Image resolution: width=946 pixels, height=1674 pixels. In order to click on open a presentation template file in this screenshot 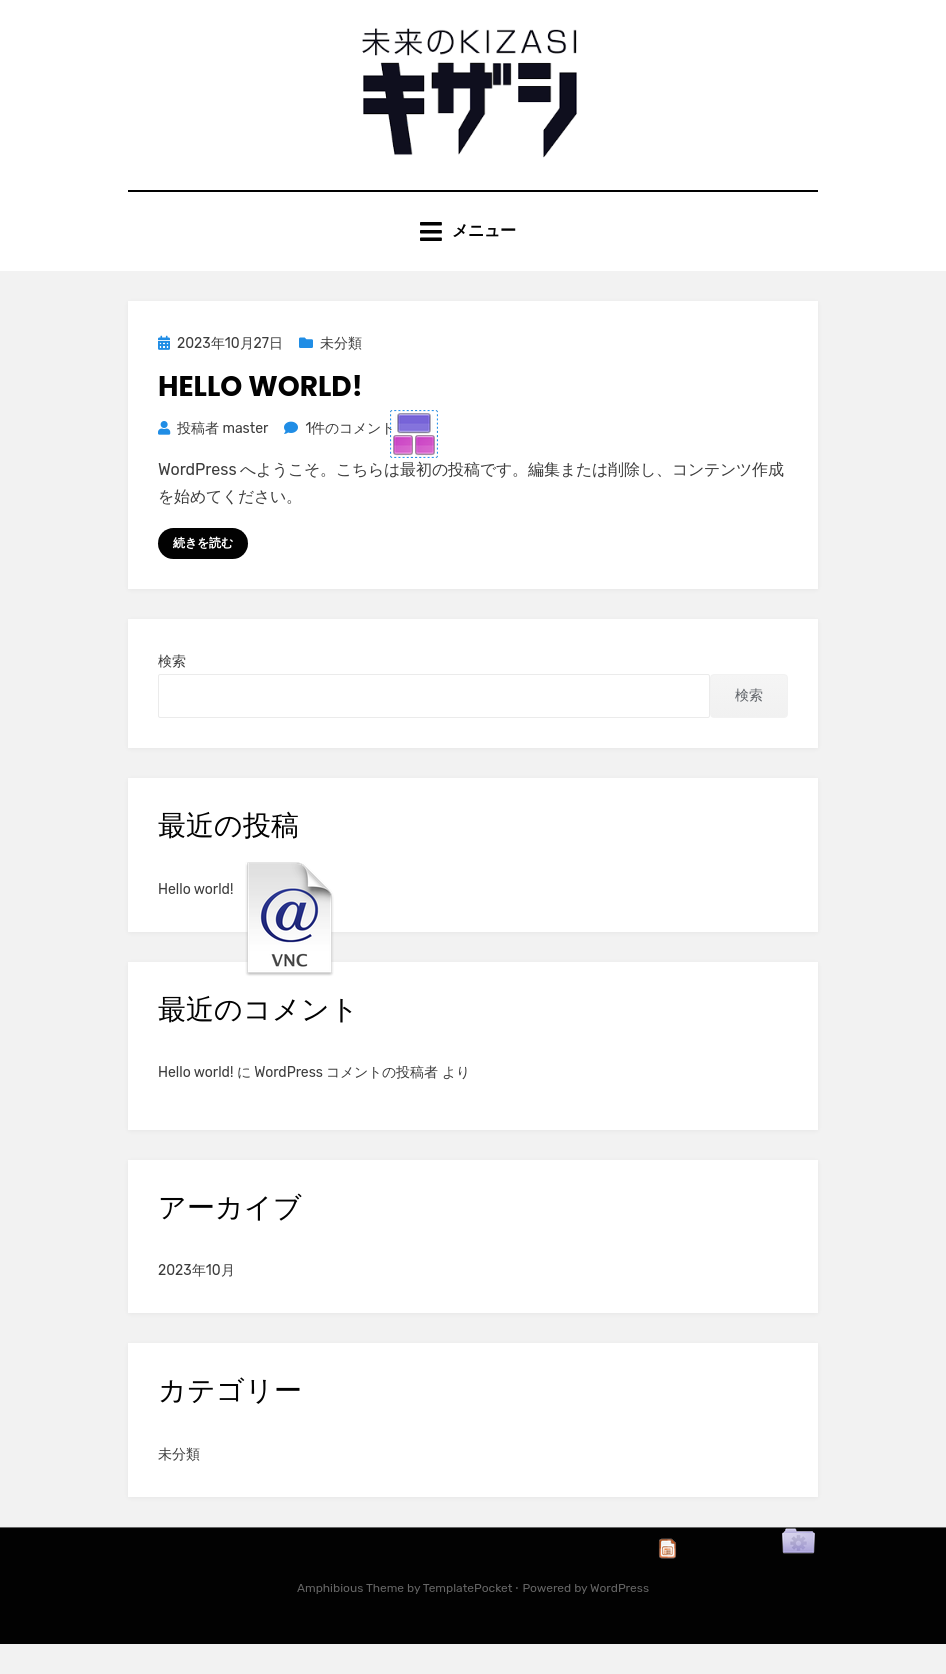, I will do `click(667, 1548)`.